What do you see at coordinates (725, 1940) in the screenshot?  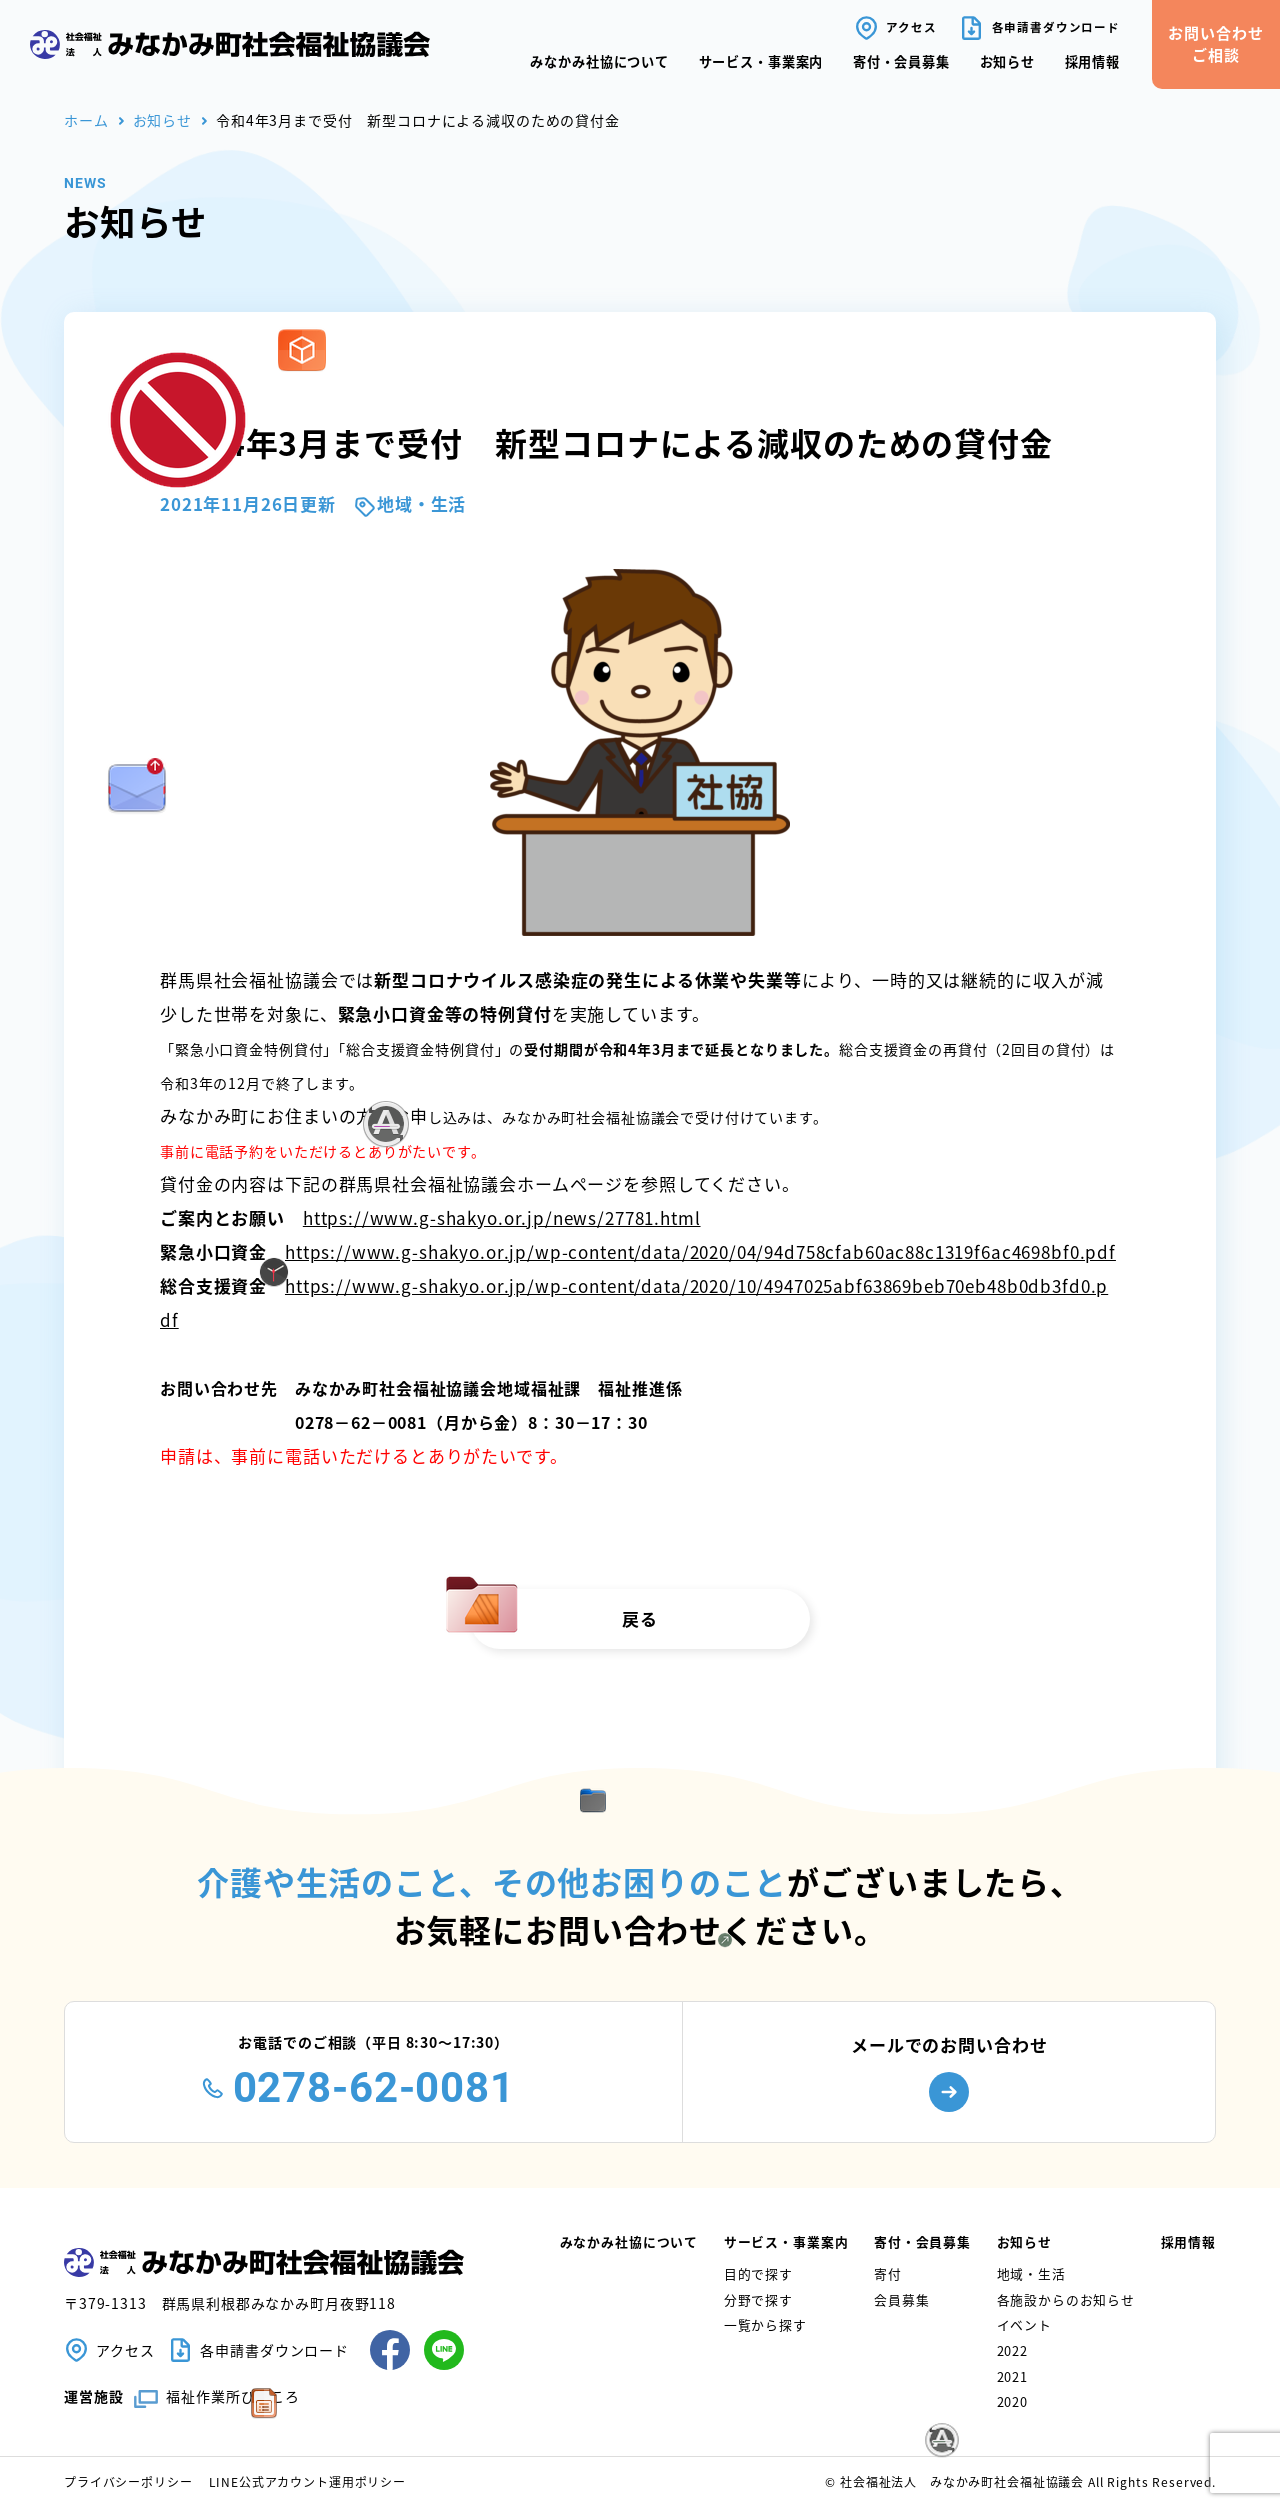 I see `indicates a symbolic link or shortcut to another file` at bounding box center [725, 1940].